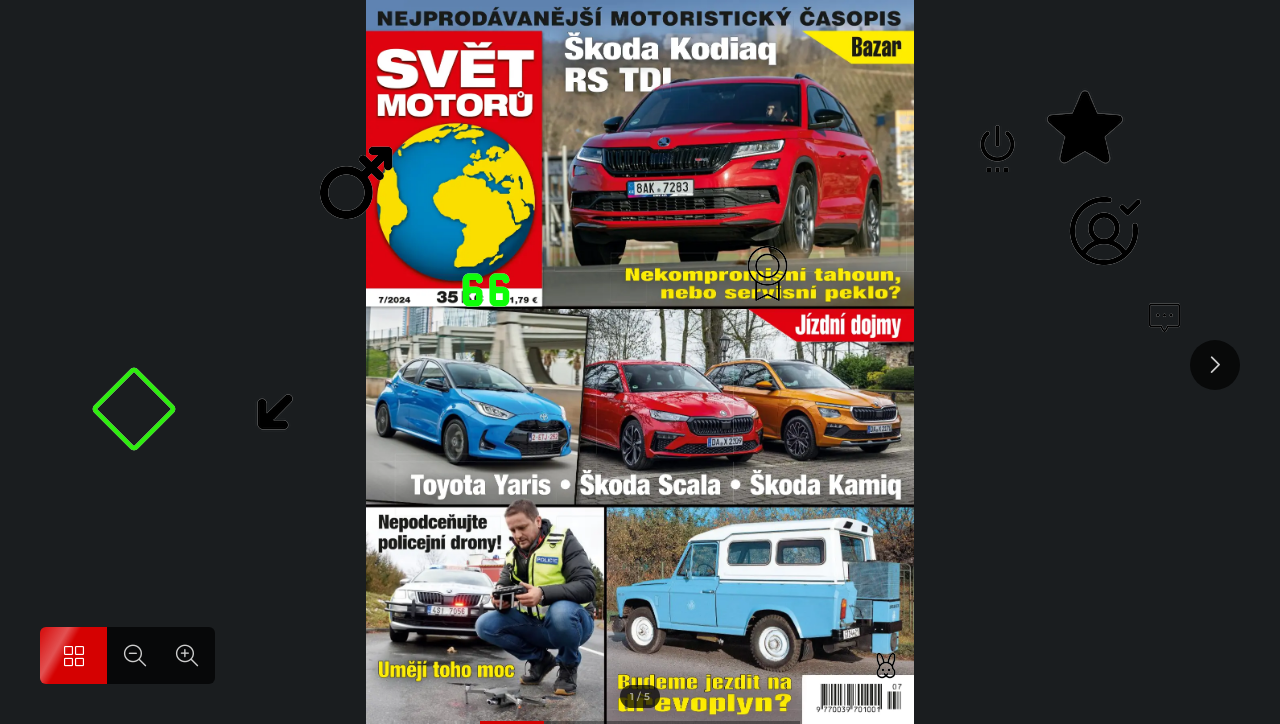 The width and height of the screenshot is (1280, 724). Describe the element at coordinates (357, 181) in the screenshot. I see `indicates transgender or non-binary gender identity option` at that location.